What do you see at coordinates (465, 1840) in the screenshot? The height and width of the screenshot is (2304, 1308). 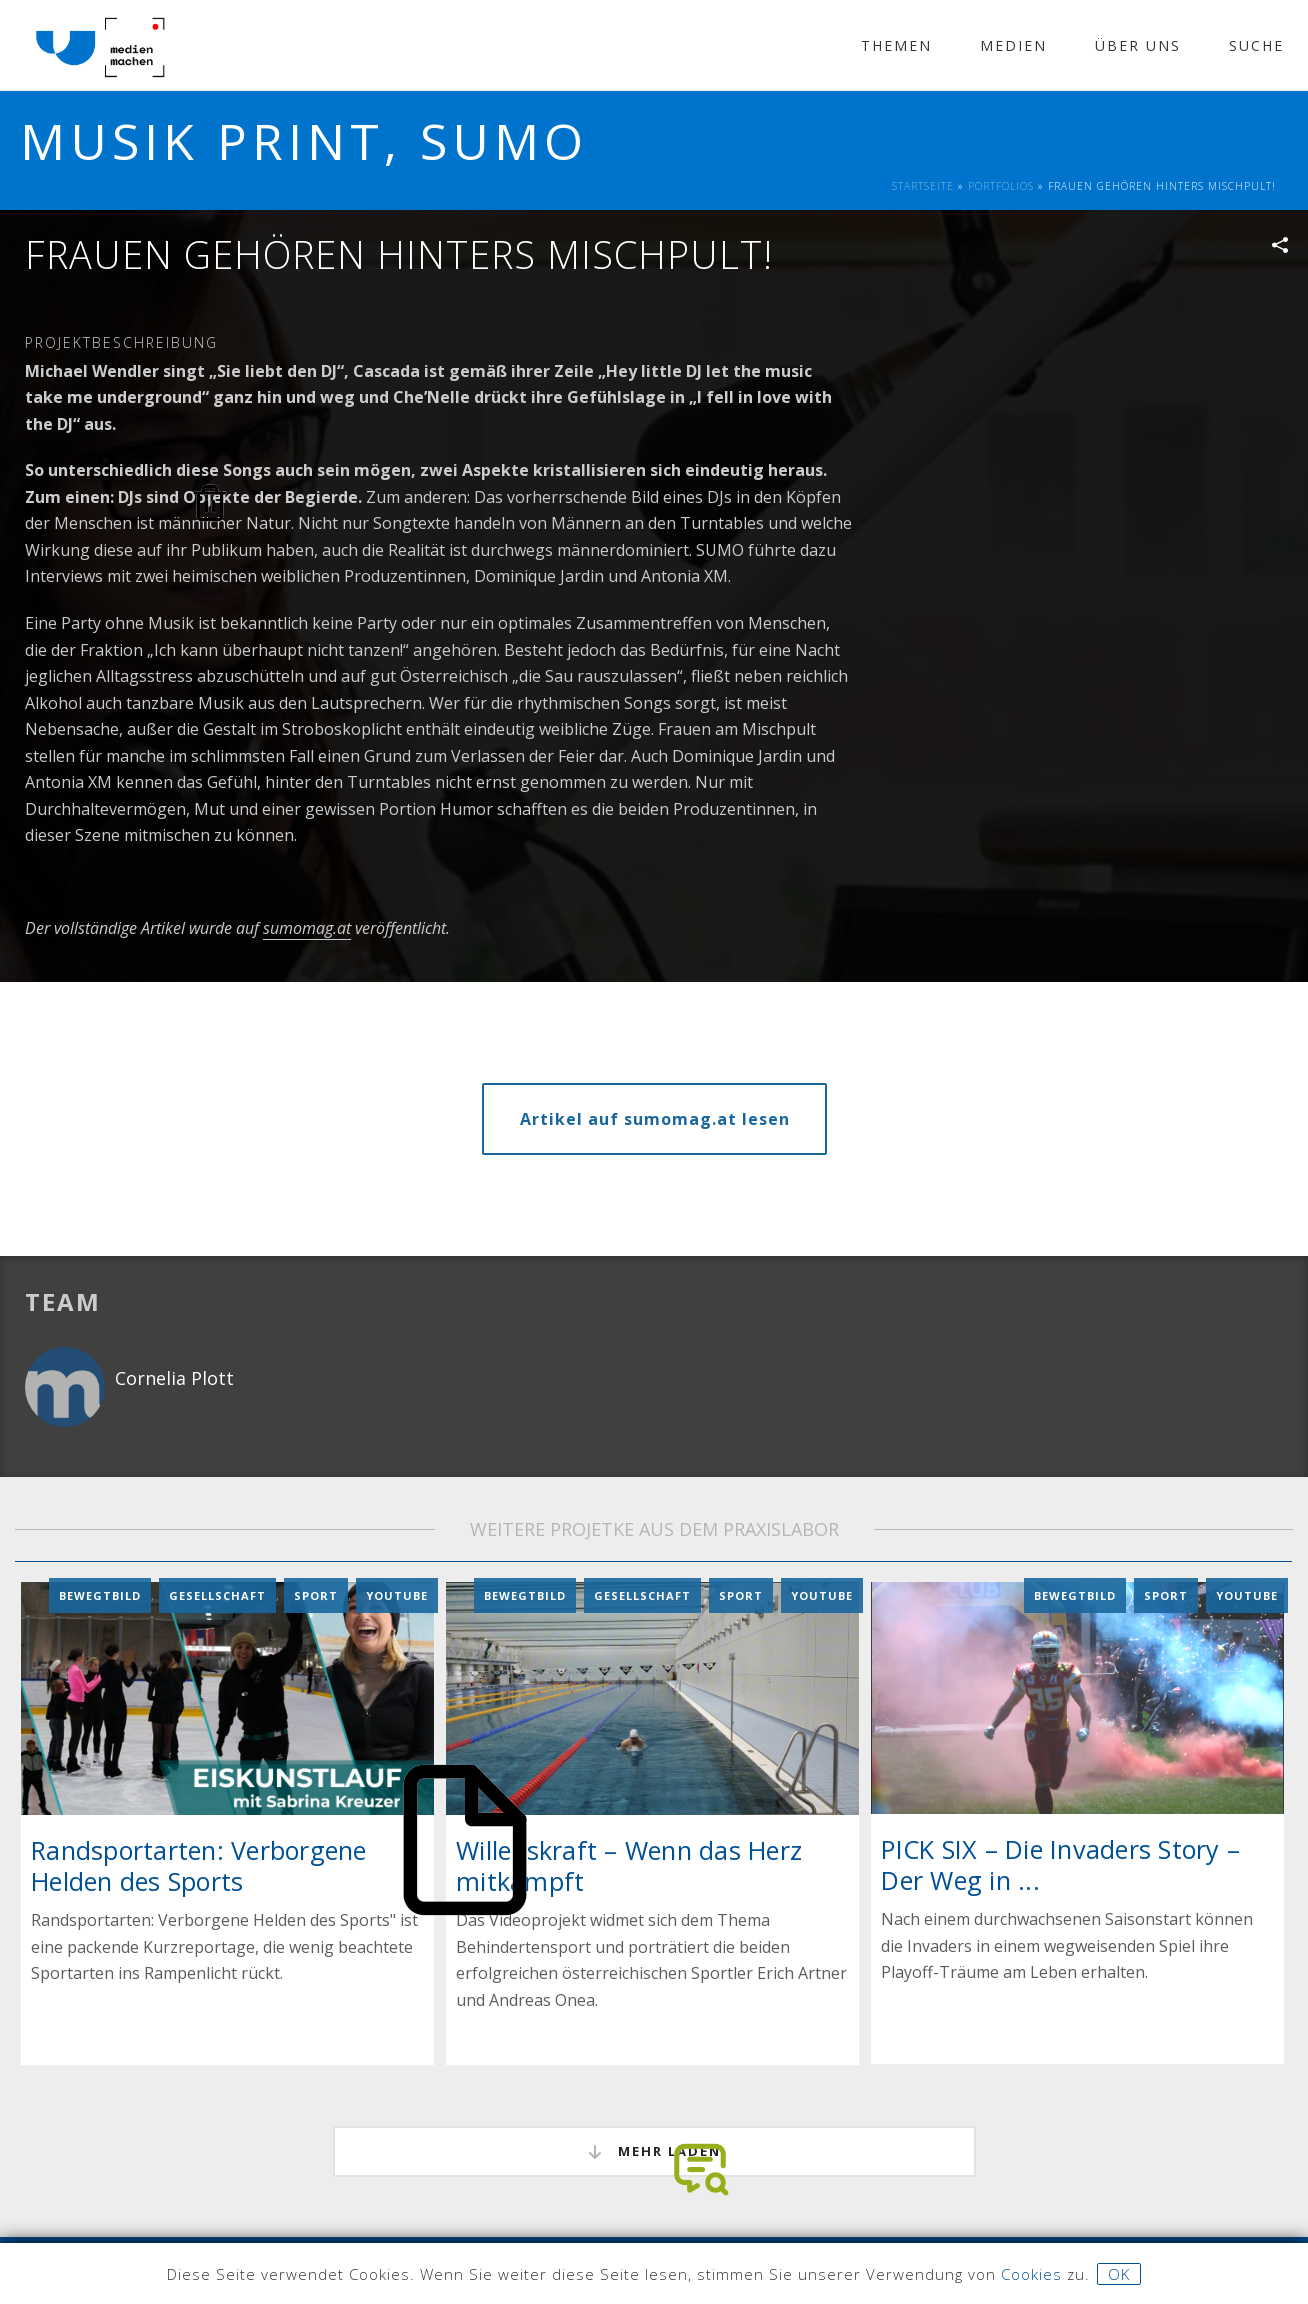 I see `view or open a file` at bounding box center [465, 1840].